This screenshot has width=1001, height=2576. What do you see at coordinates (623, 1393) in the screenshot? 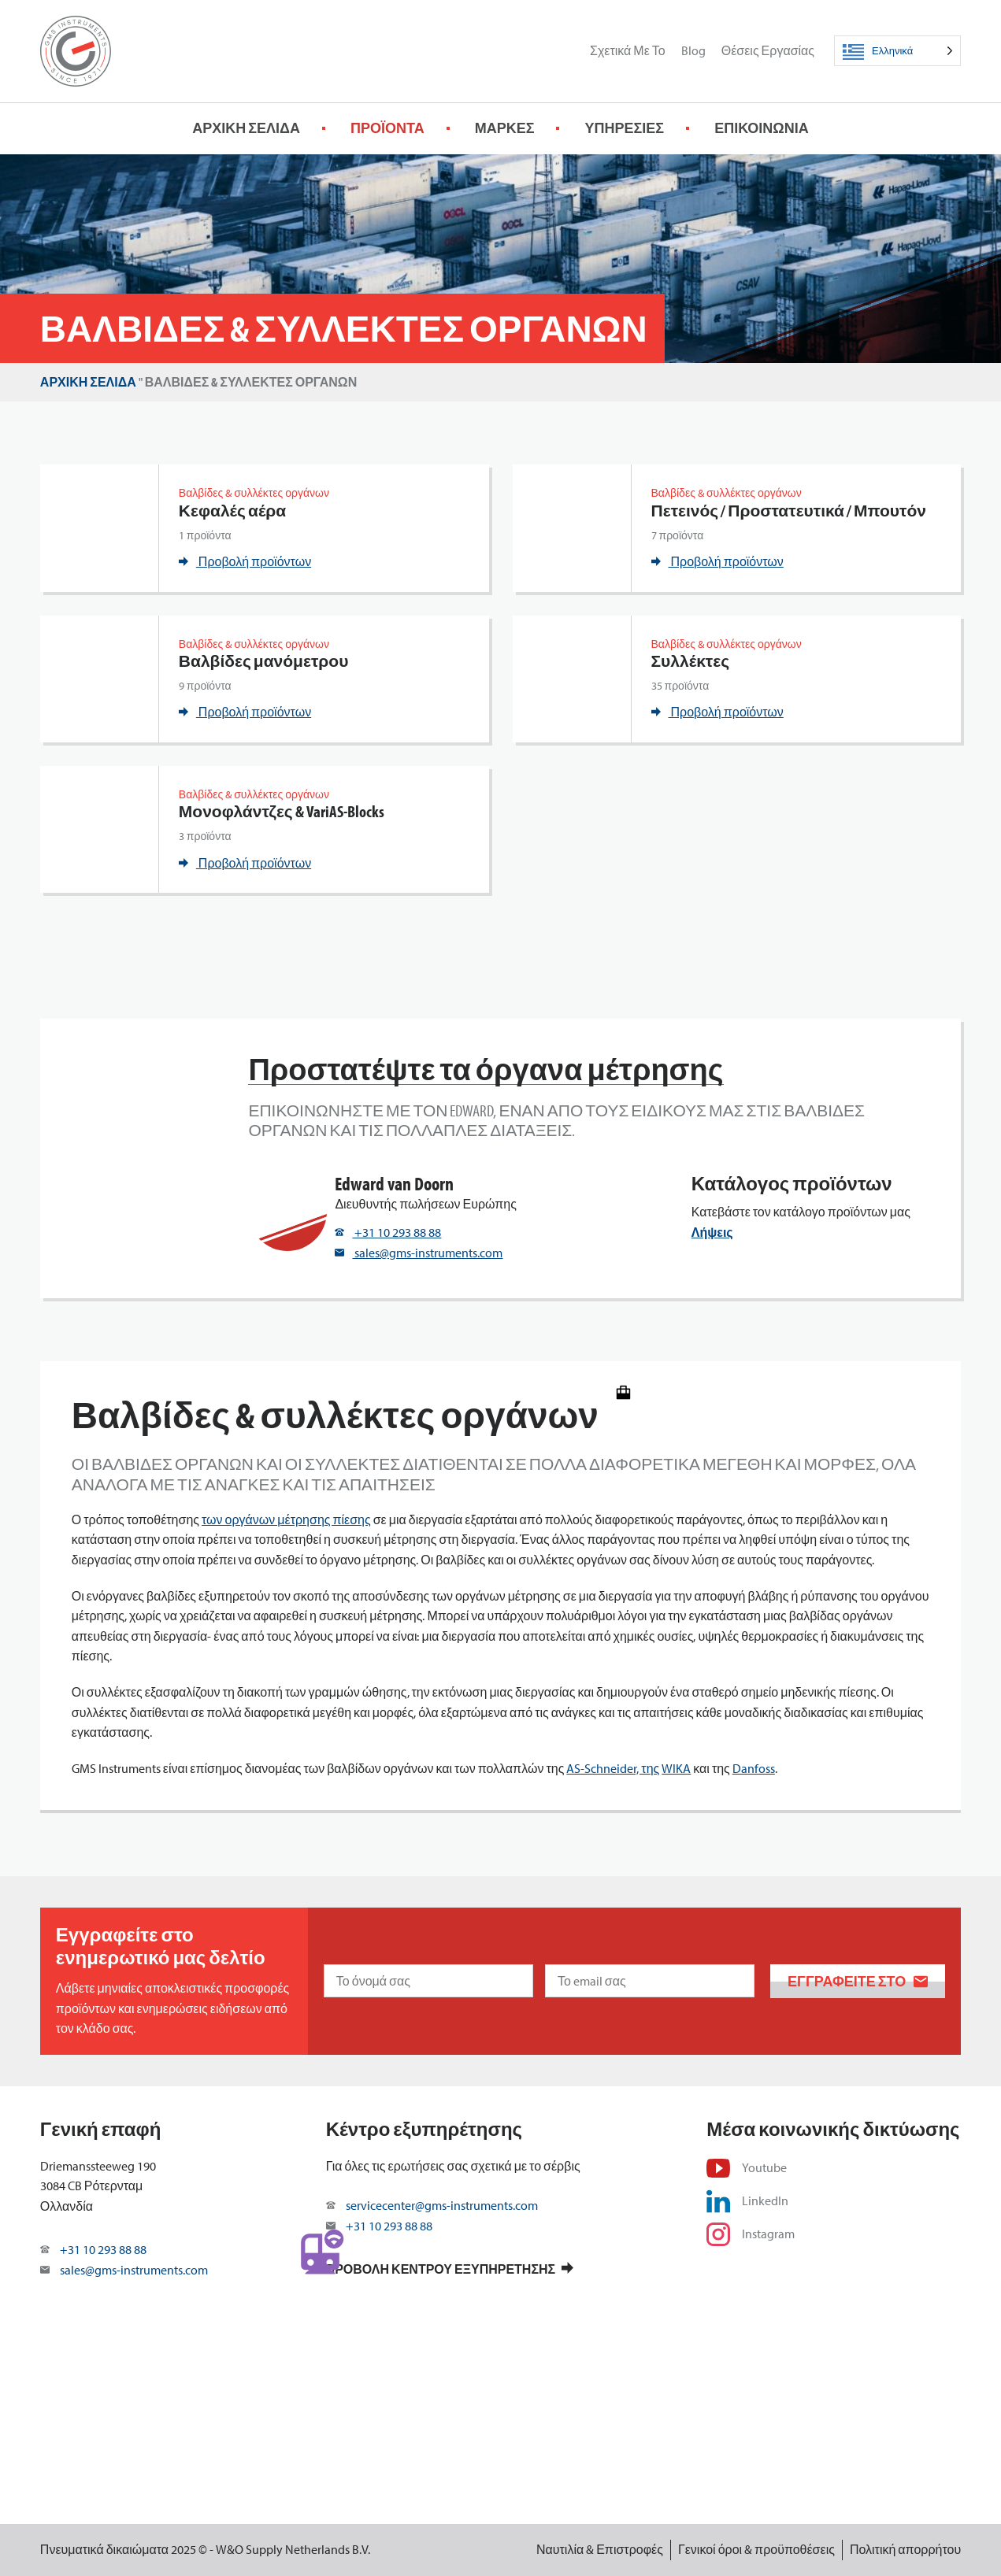
I see `access work or business documents` at bounding box center [623, 1393].